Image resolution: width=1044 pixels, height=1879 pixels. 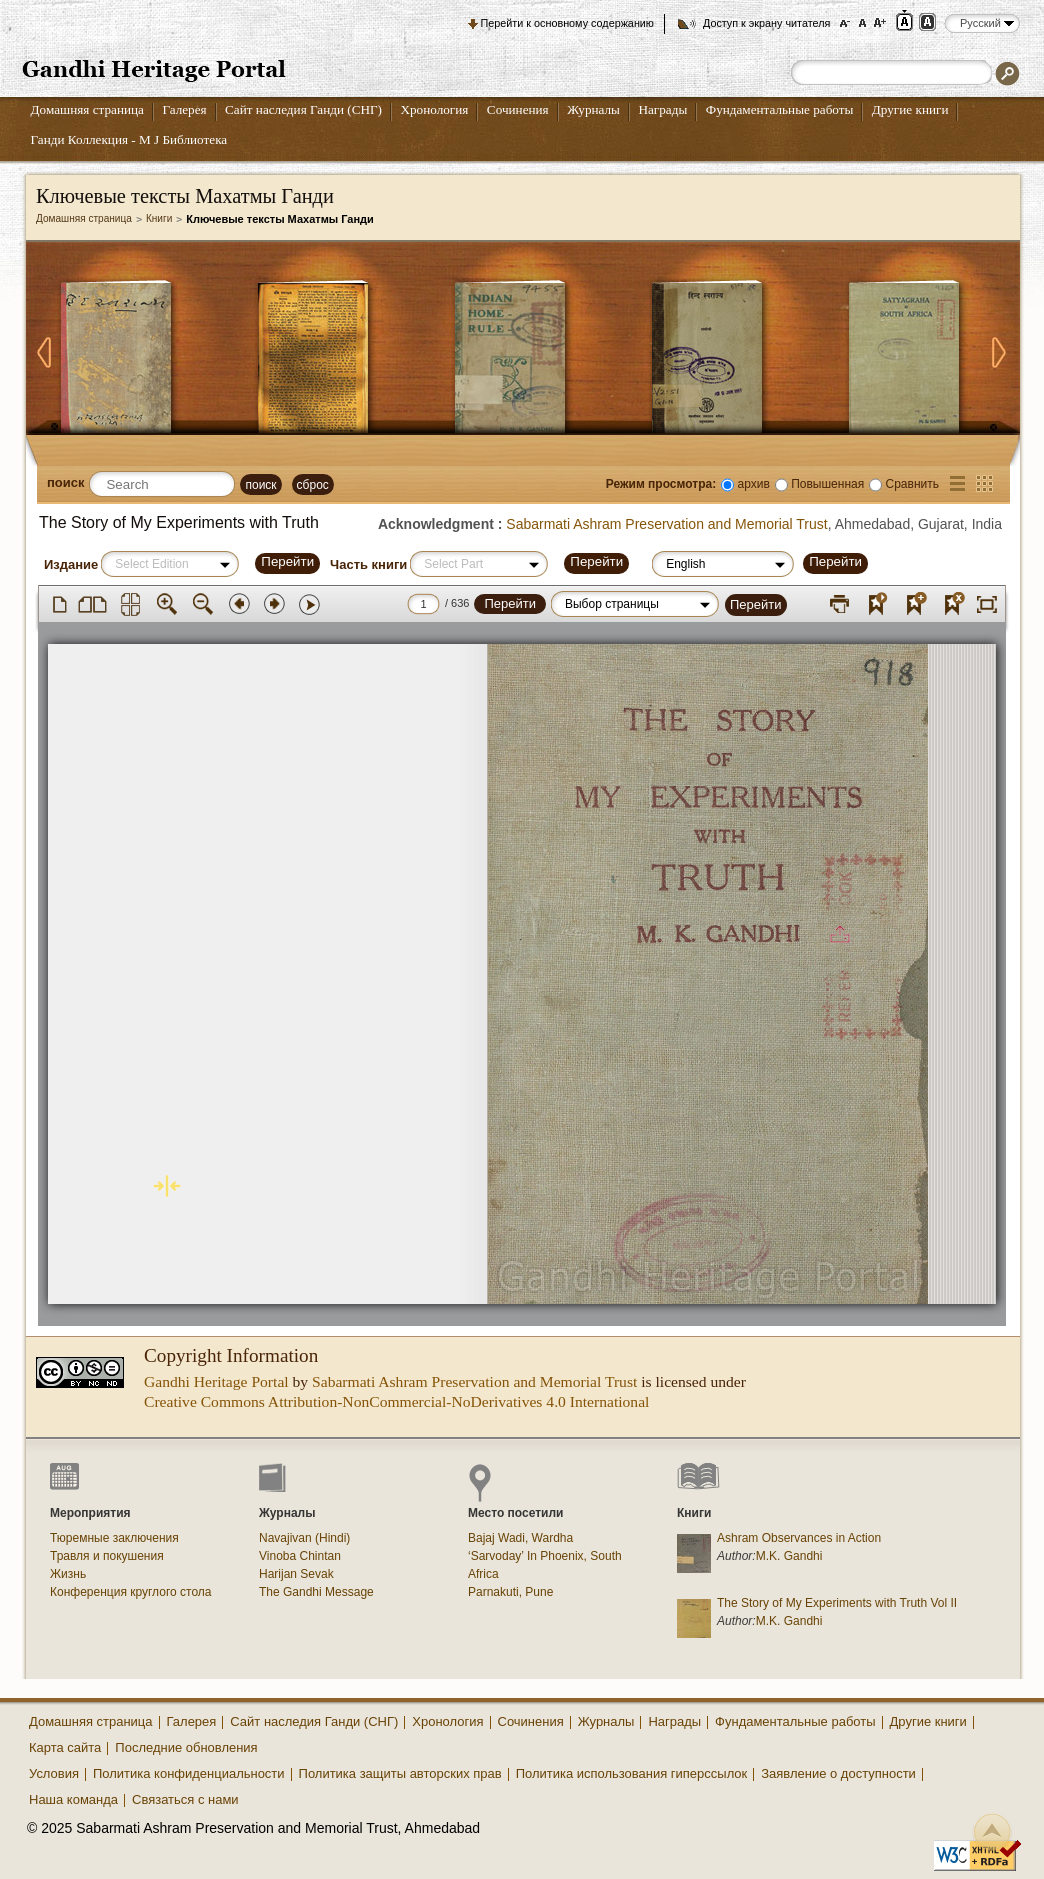 I want to click on upload a file or document, so click(x=840, y=935).